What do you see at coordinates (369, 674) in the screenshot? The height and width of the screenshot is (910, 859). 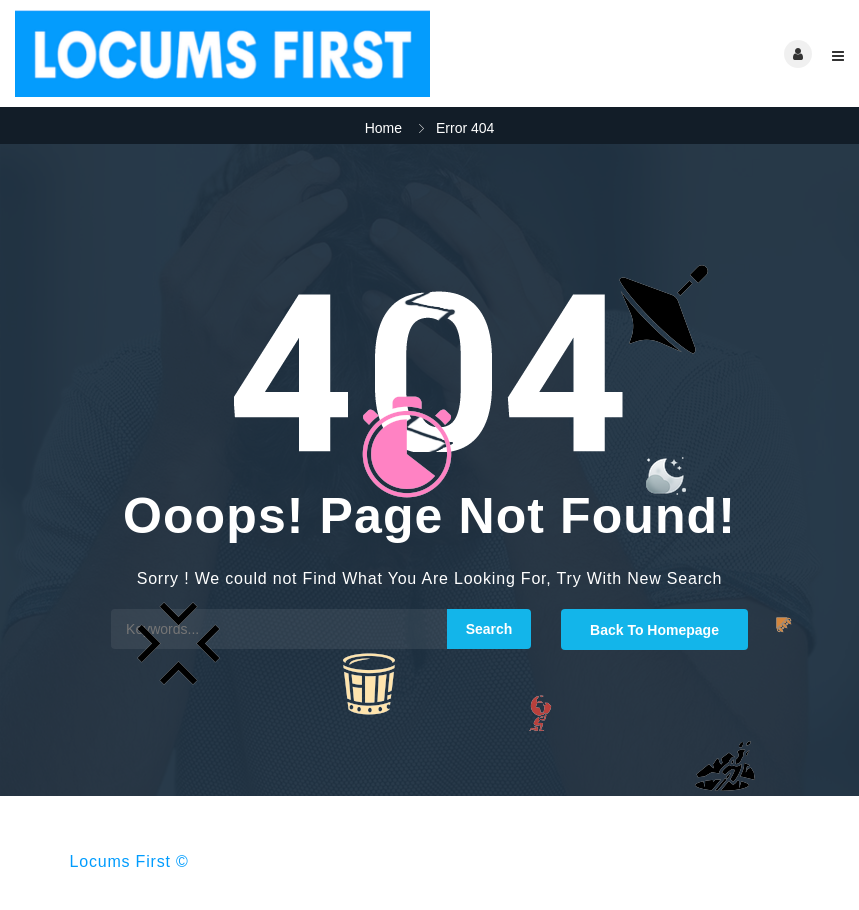 I see `indicates a full inventory or storage container` at bounding box center [369, 674].